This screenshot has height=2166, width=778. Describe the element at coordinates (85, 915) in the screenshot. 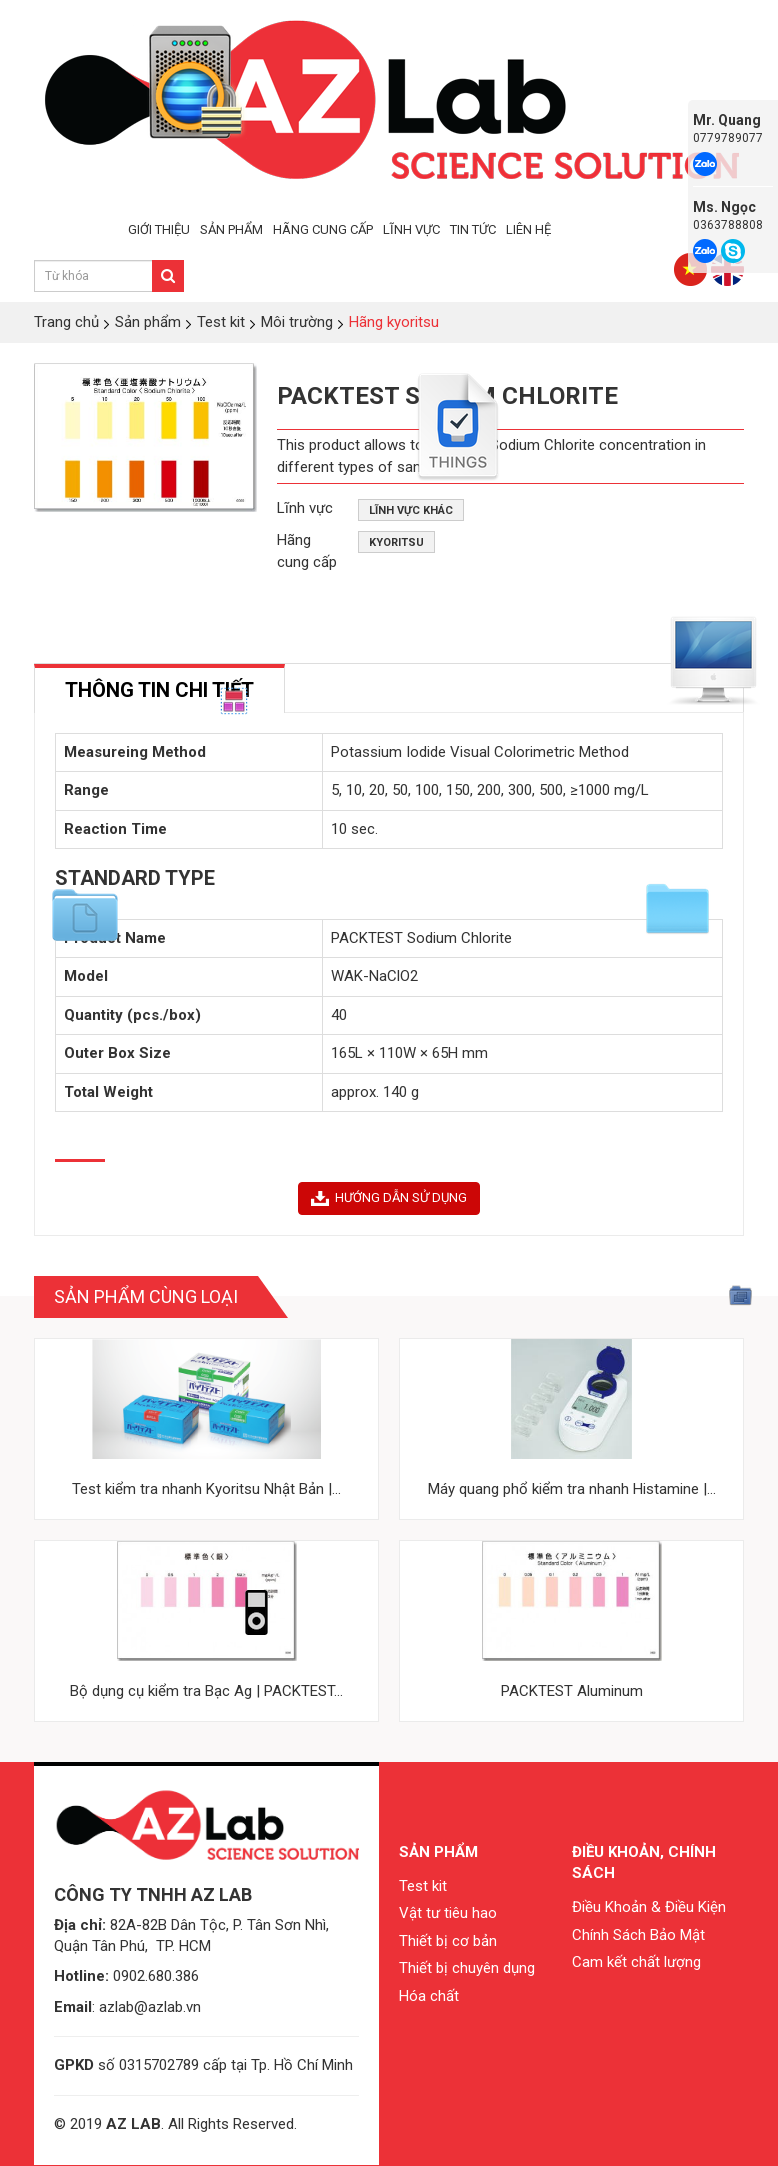

I see `open your documents folder` at that location.